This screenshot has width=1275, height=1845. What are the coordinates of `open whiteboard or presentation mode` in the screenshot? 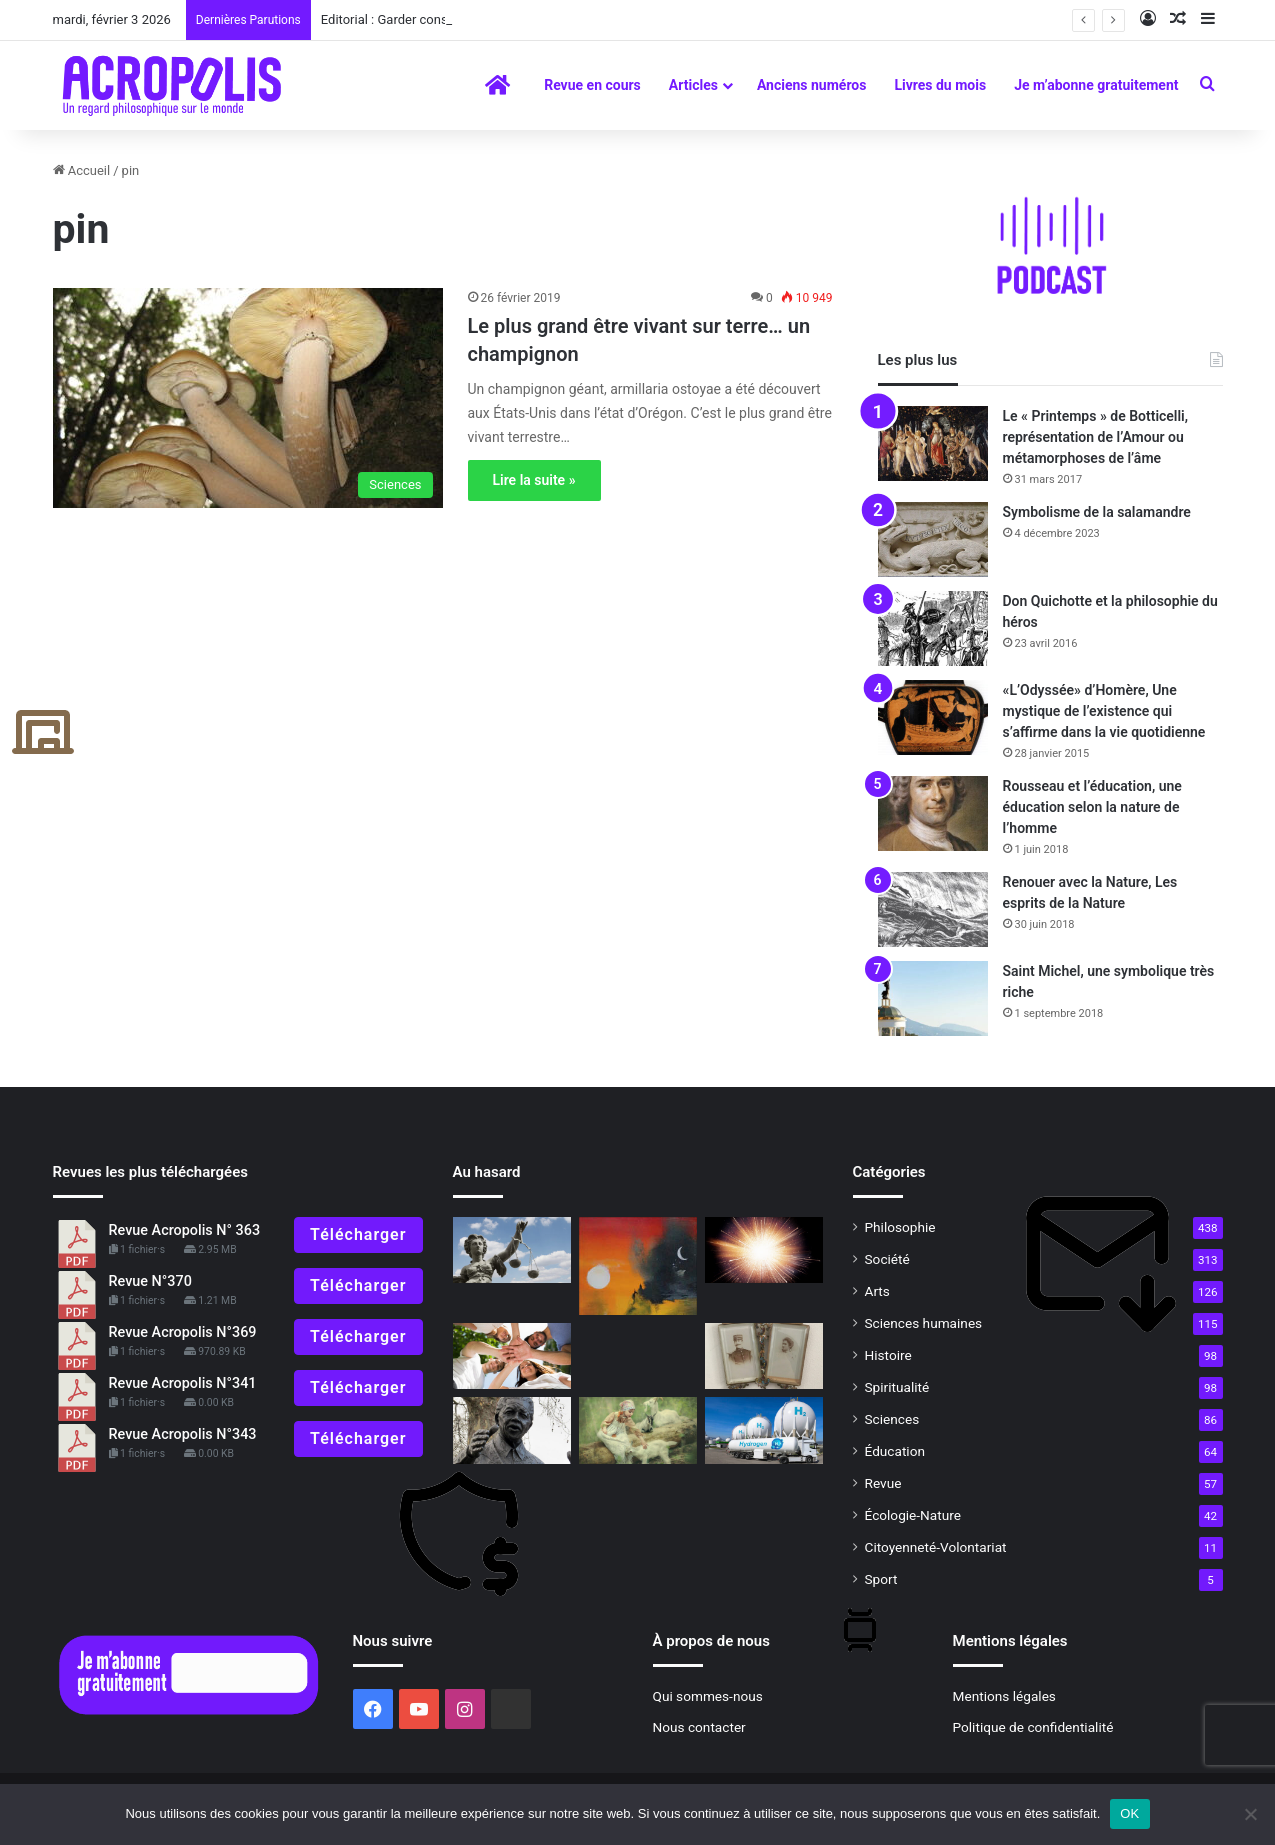 It's located at (43, 733).